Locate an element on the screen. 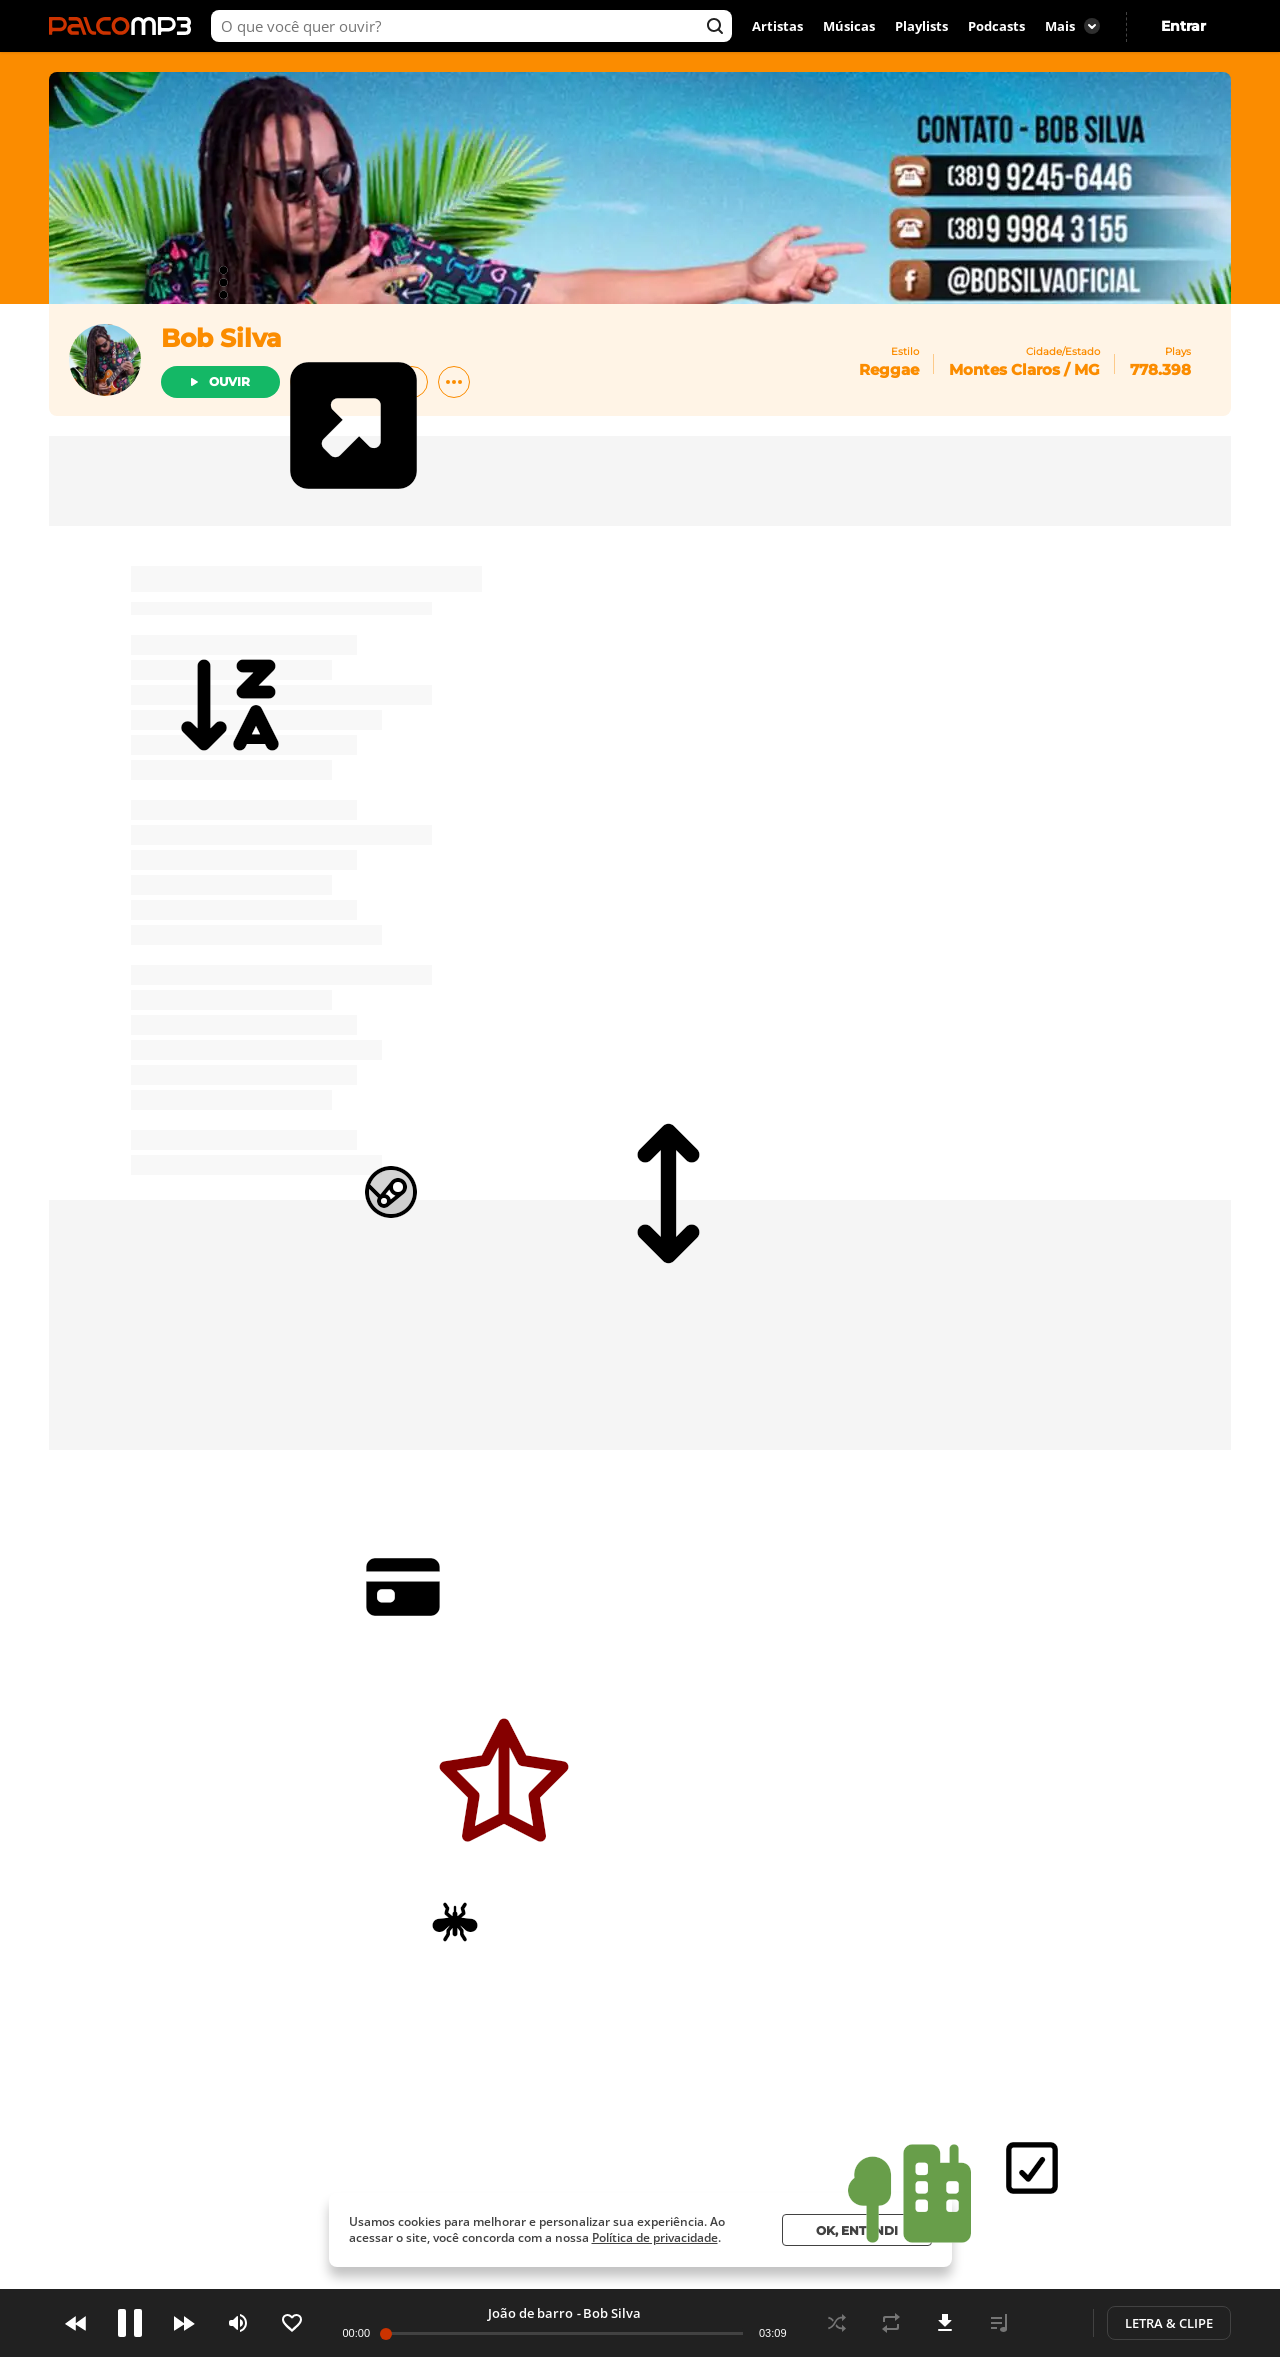  view urban green spaces or parks is located at coordinates (909, 2193).